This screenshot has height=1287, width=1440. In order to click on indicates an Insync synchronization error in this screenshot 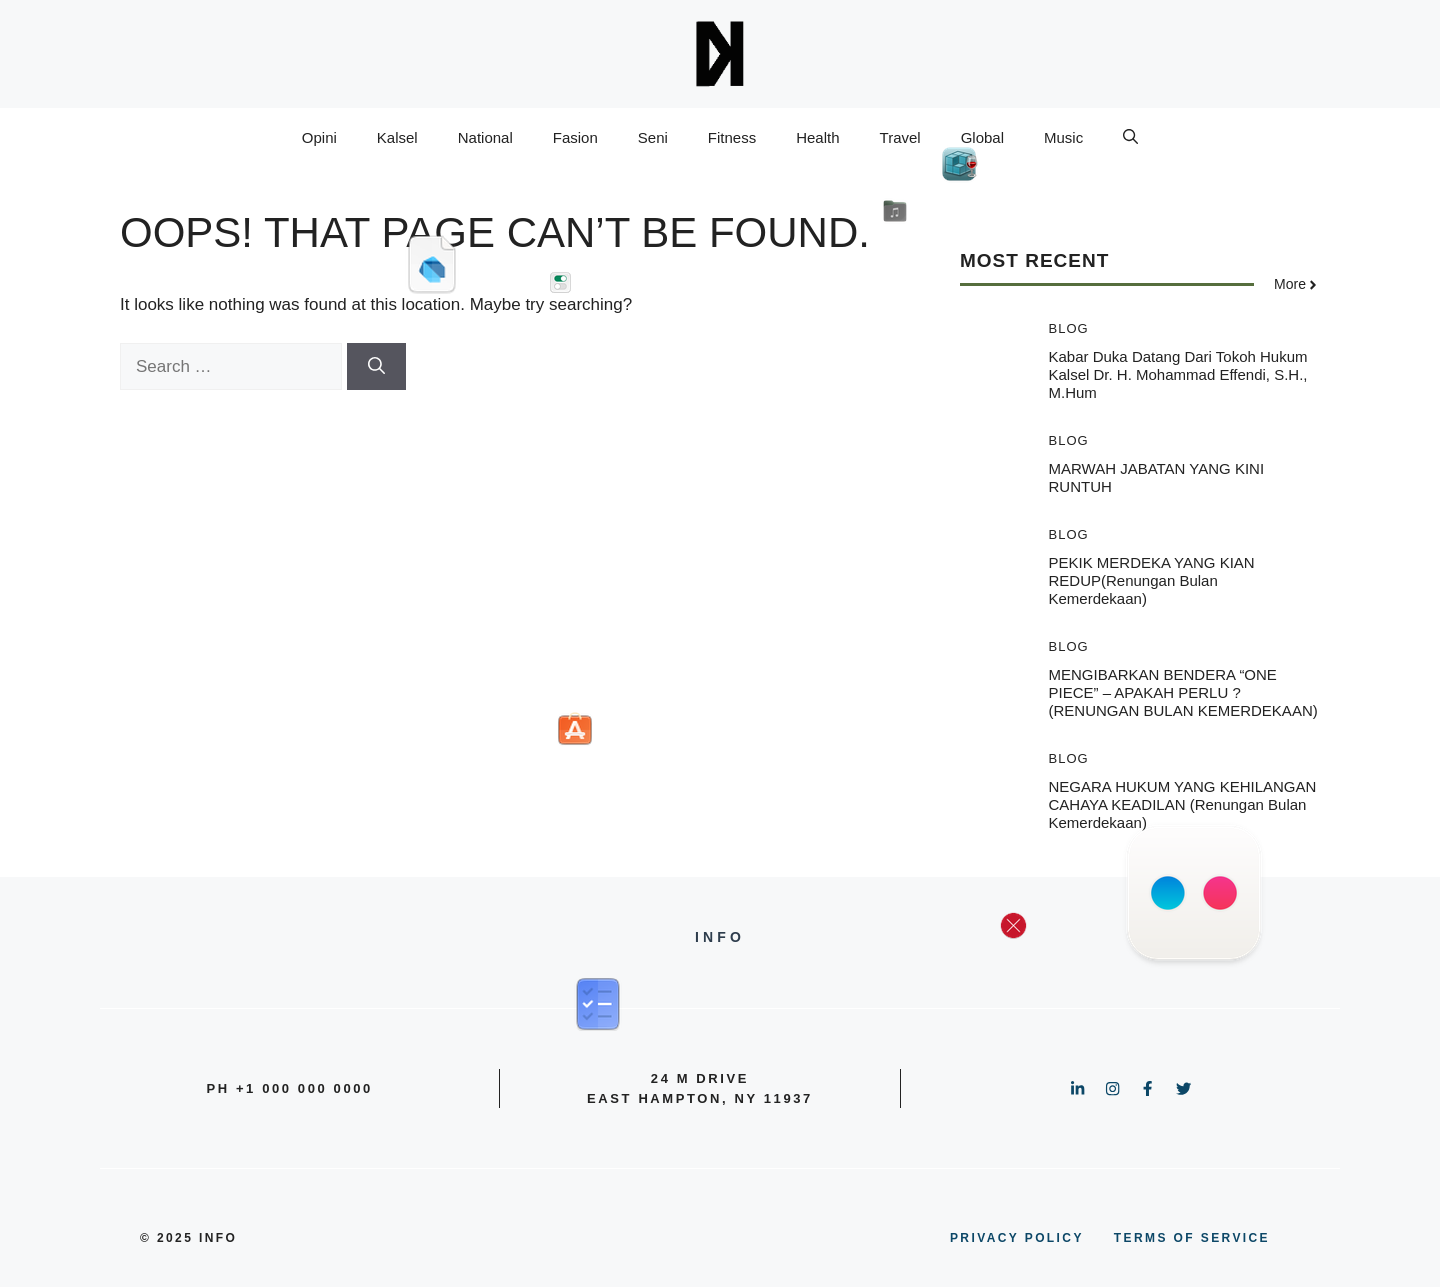, I will do `click(1013, 925)`.